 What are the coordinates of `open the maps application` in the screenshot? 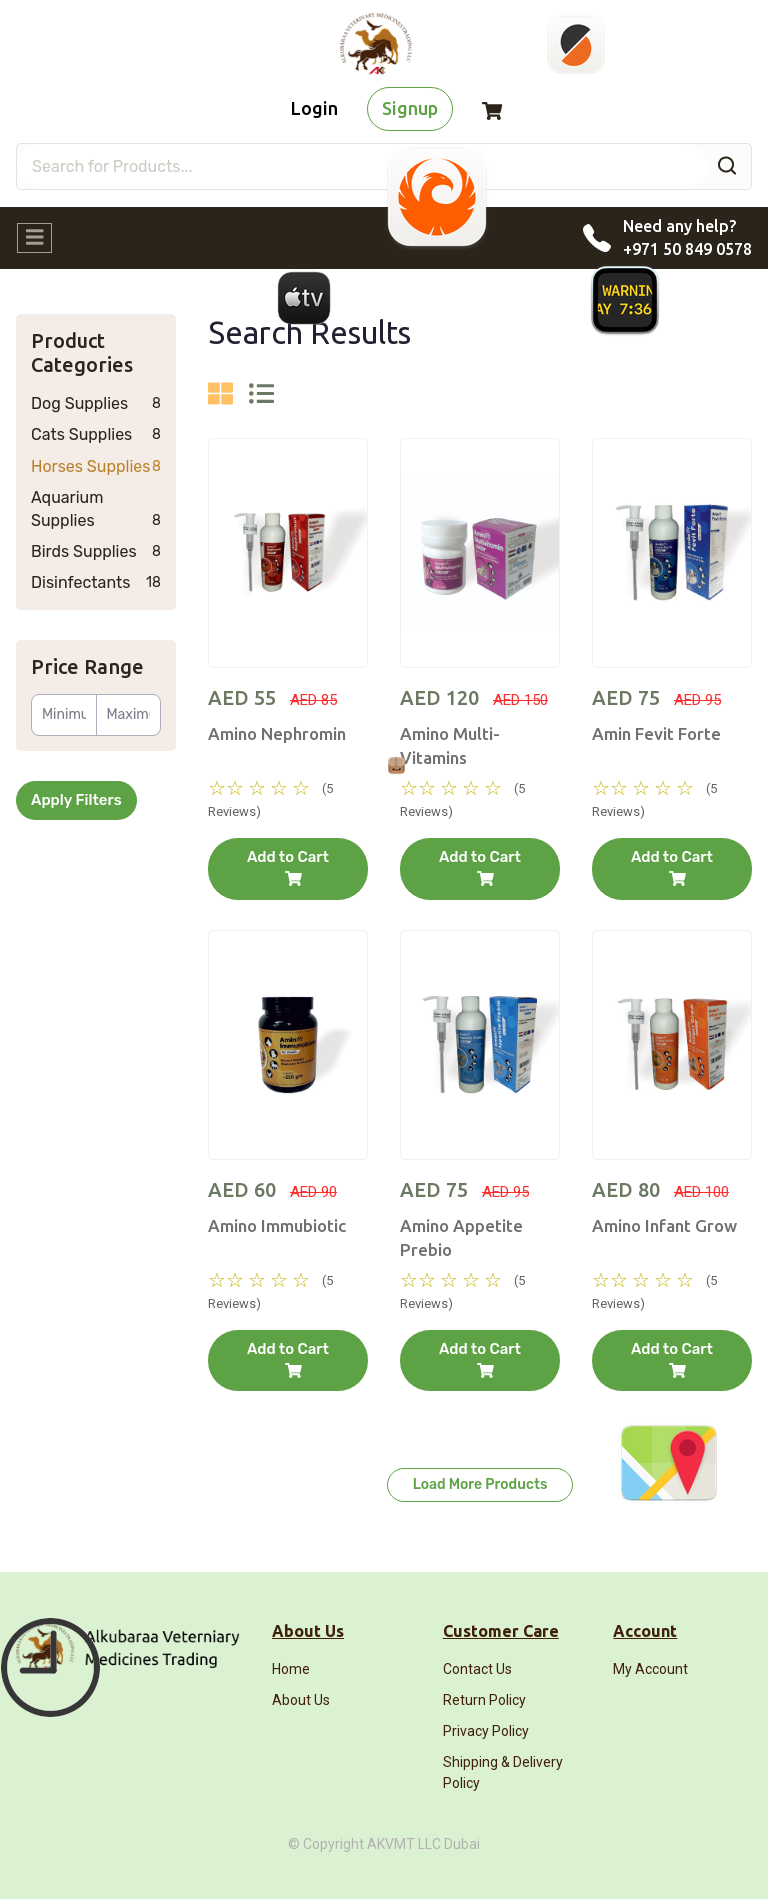 It's located at (669, 1463).